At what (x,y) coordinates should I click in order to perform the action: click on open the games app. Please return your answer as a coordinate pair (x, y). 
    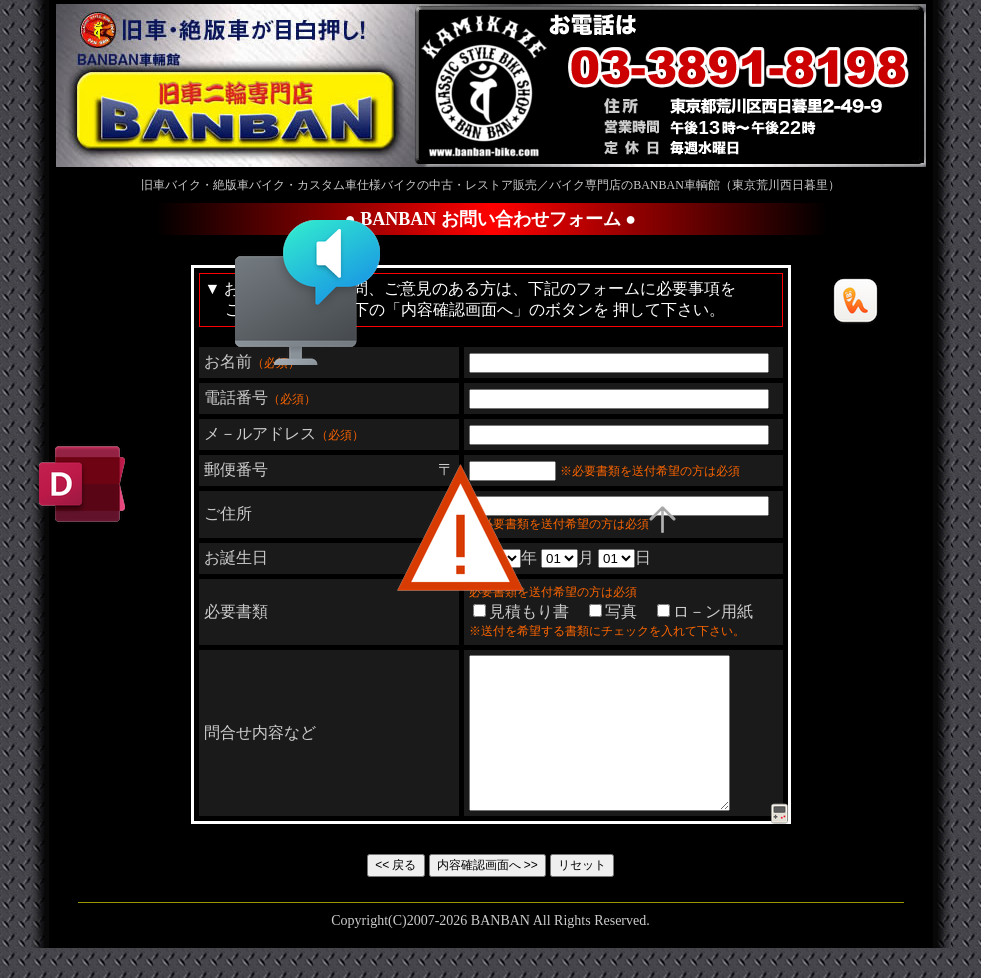
    Looking at the image, I should click on (779, 813).